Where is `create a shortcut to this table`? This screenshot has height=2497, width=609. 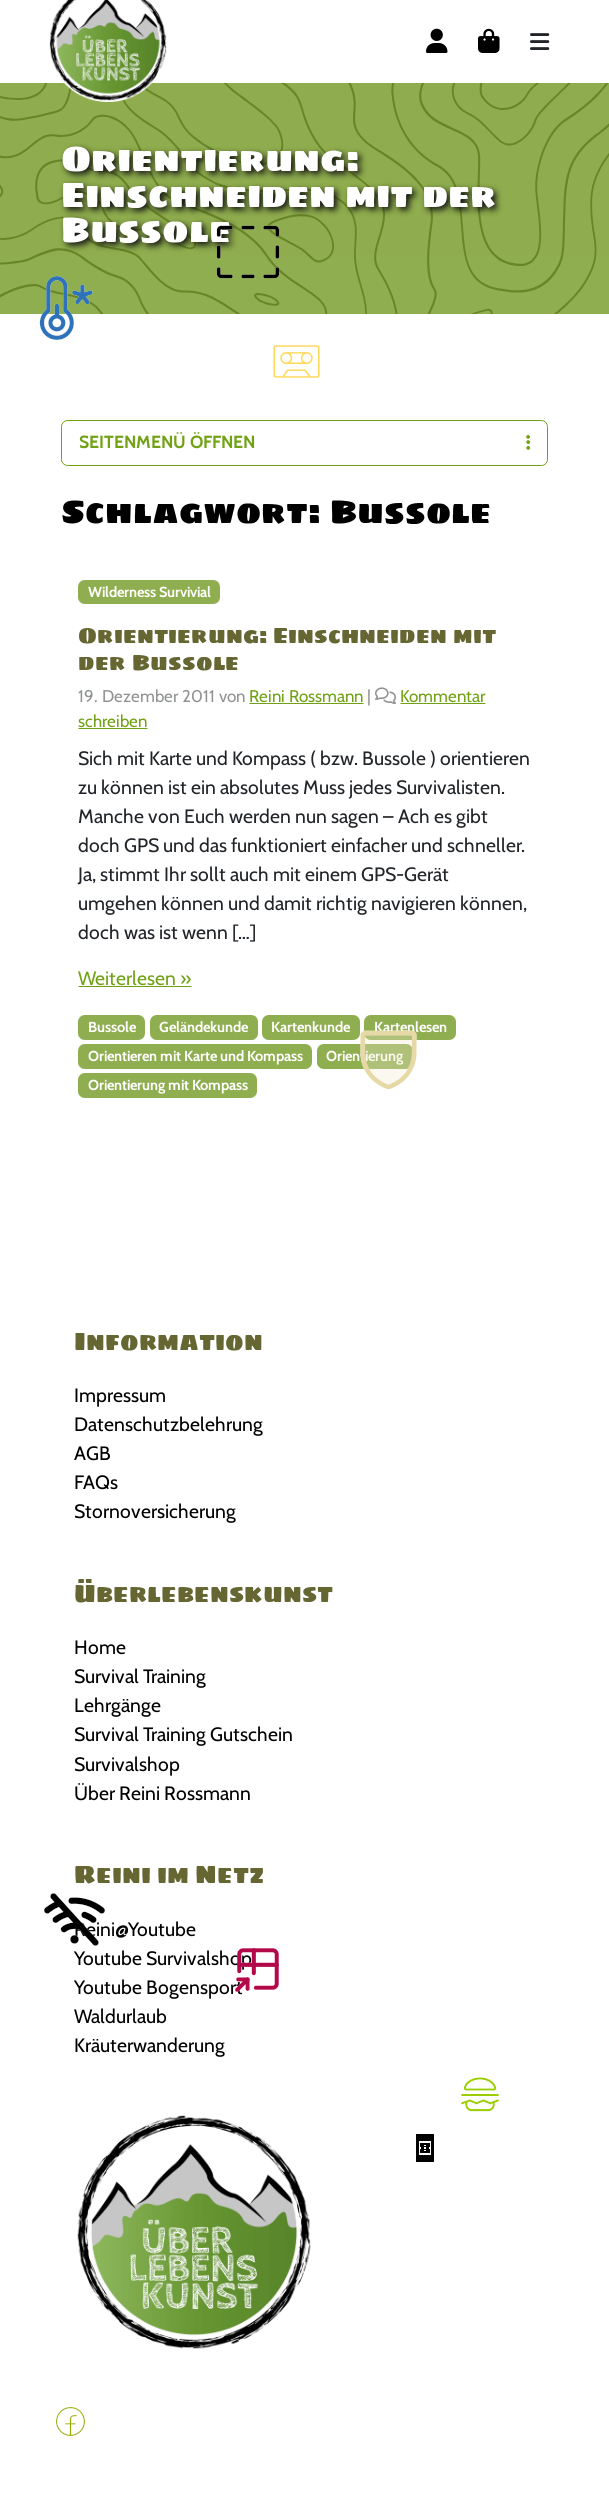
create a shortcut to this table is located at coordinates (258, 1969).